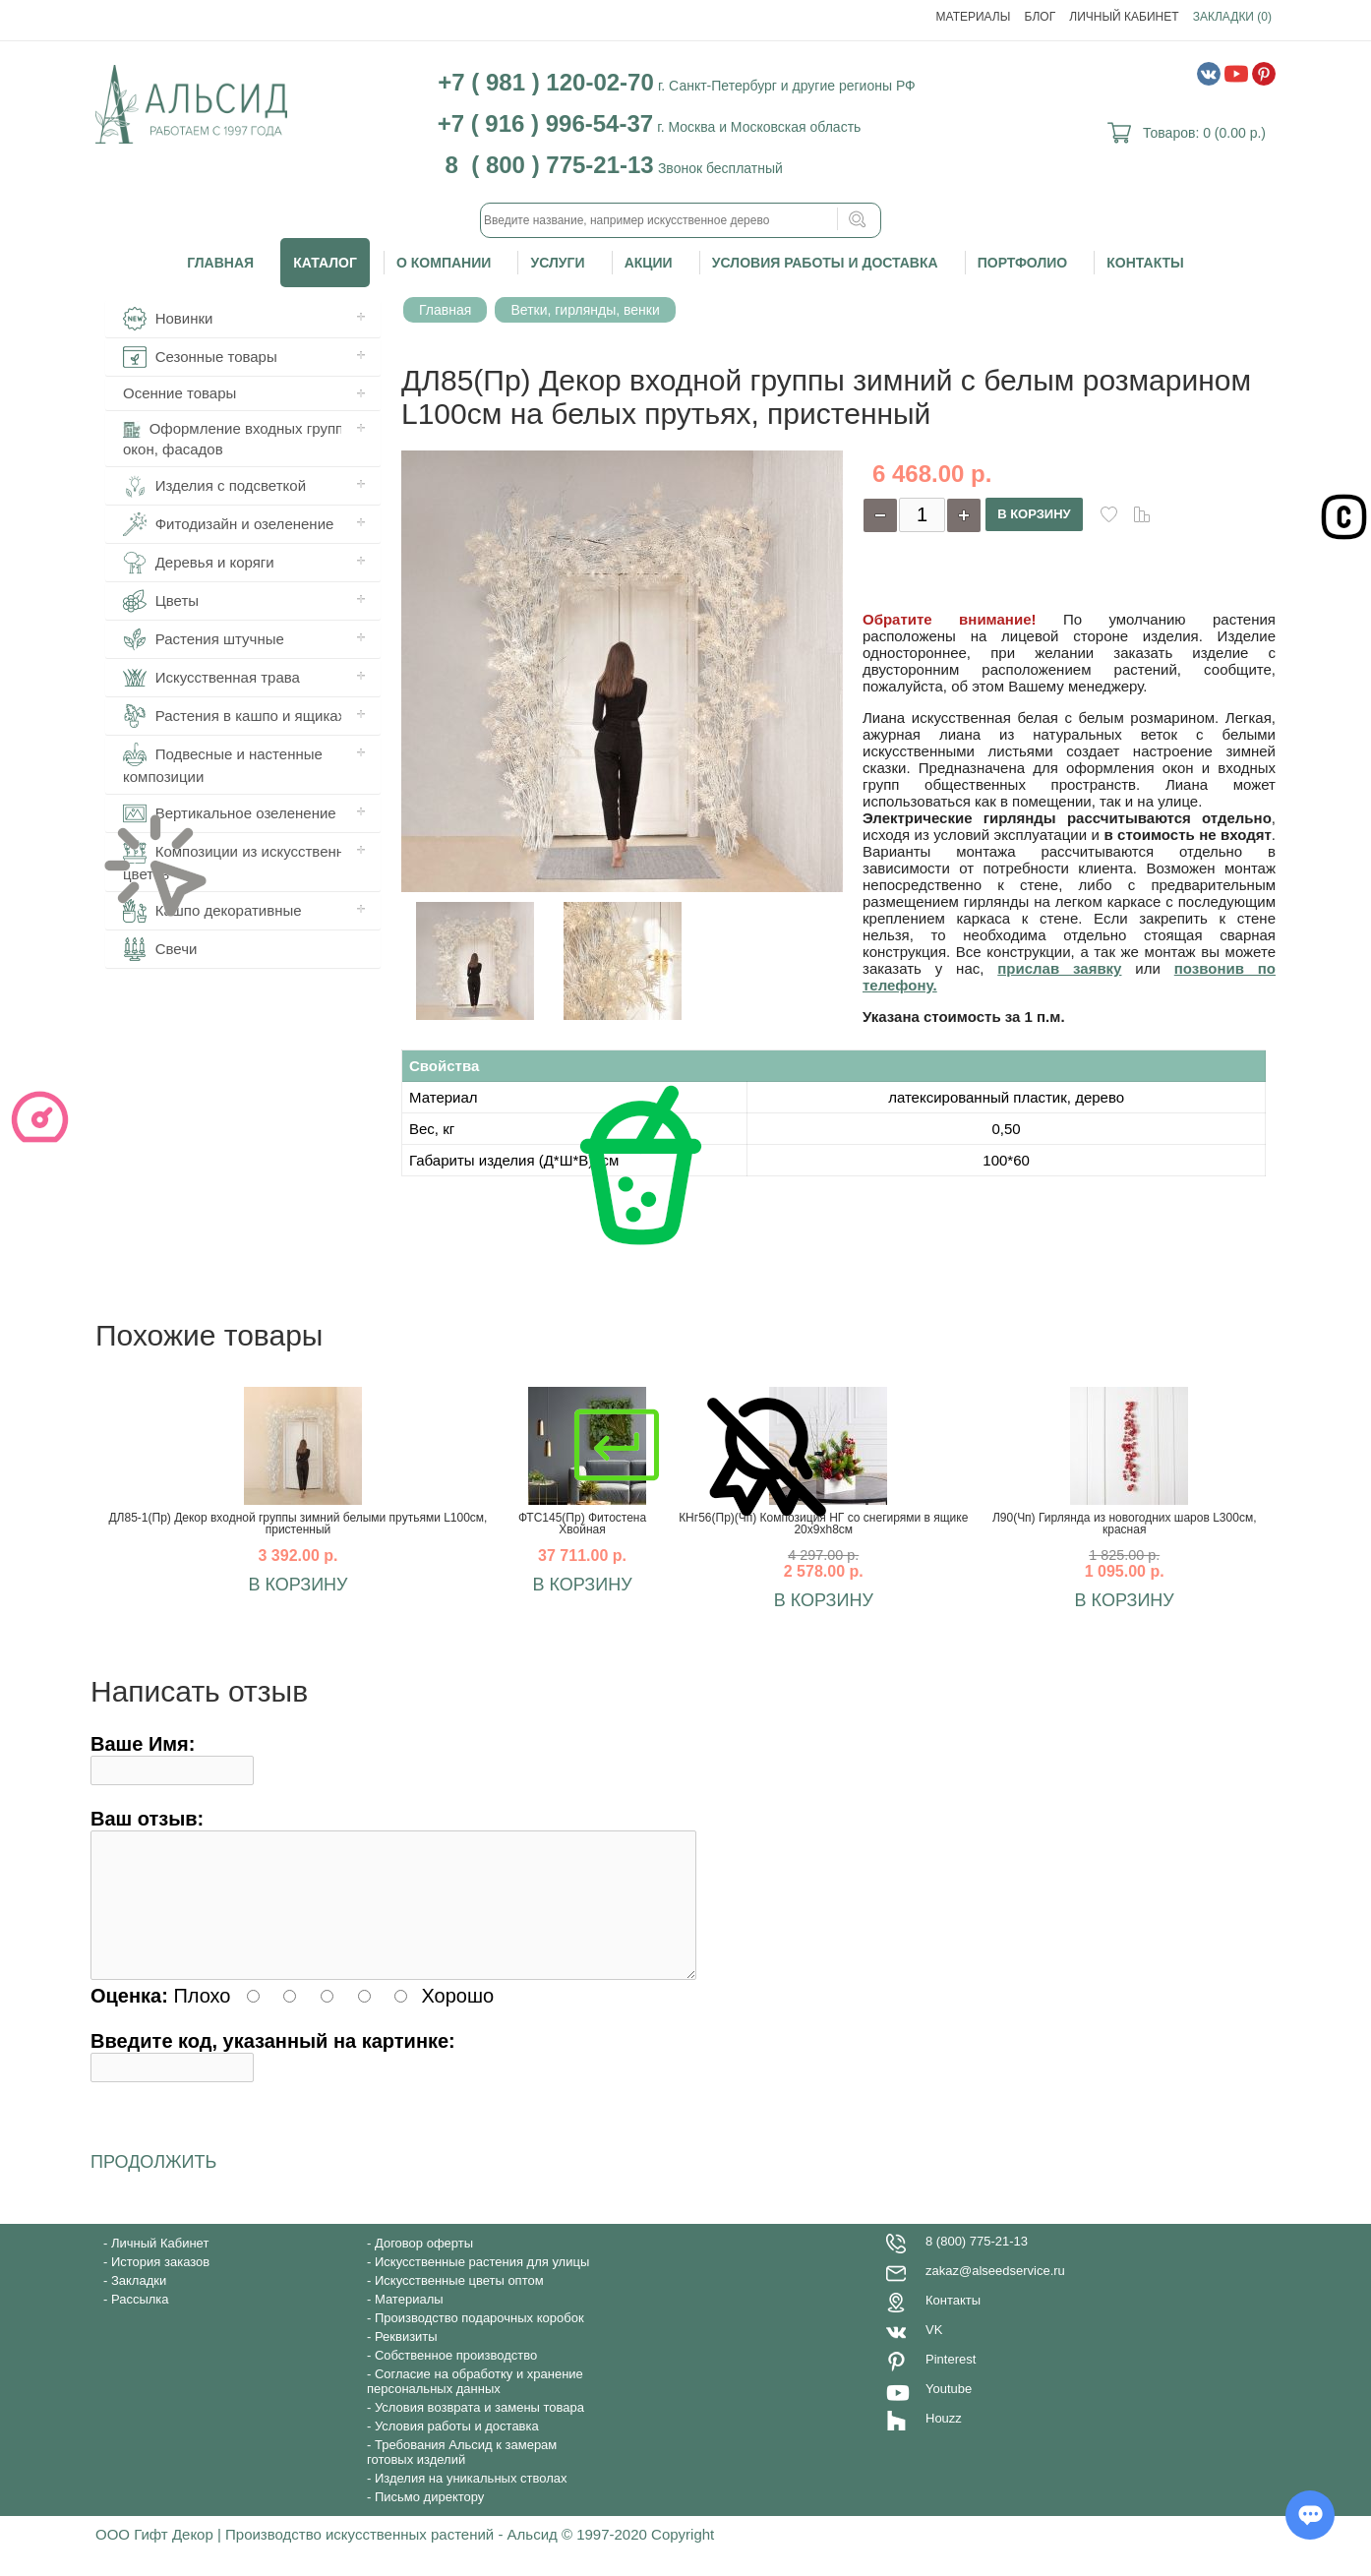 This screenshot has height=2576, width=1371. What do you see at coordinates (617, 1445) in the screenshot?
I see `press enter or return key` at bounding box center [617, 1445].